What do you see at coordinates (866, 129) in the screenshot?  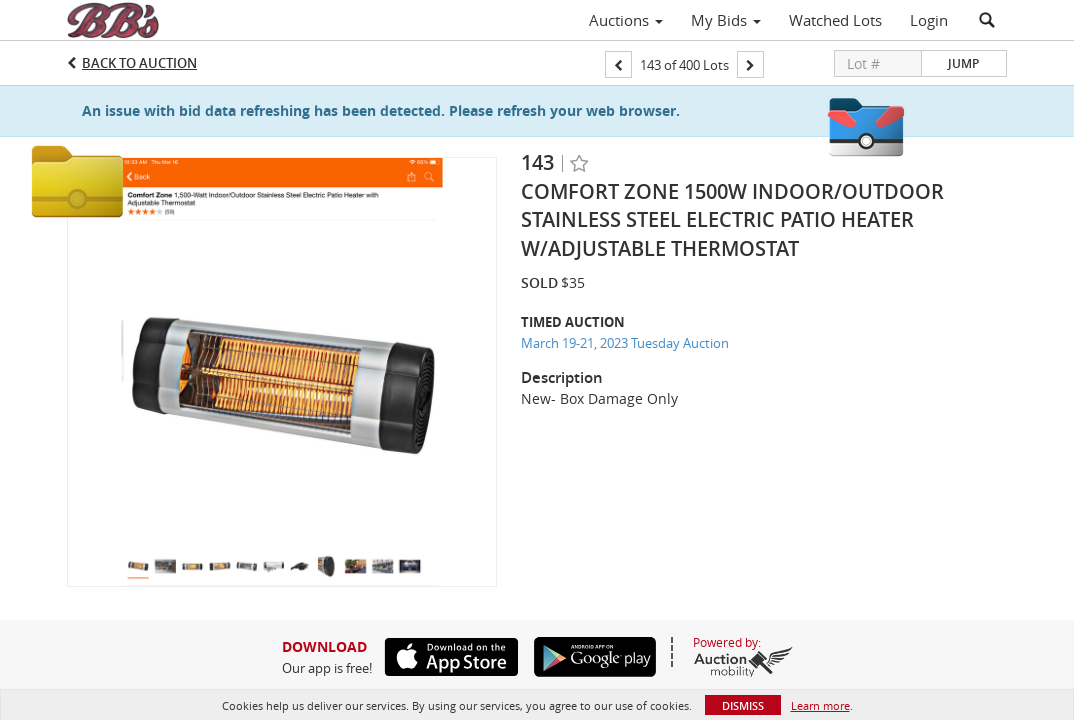 I see `folder for pokémon game files or saves` at bounding box center [866, 129].